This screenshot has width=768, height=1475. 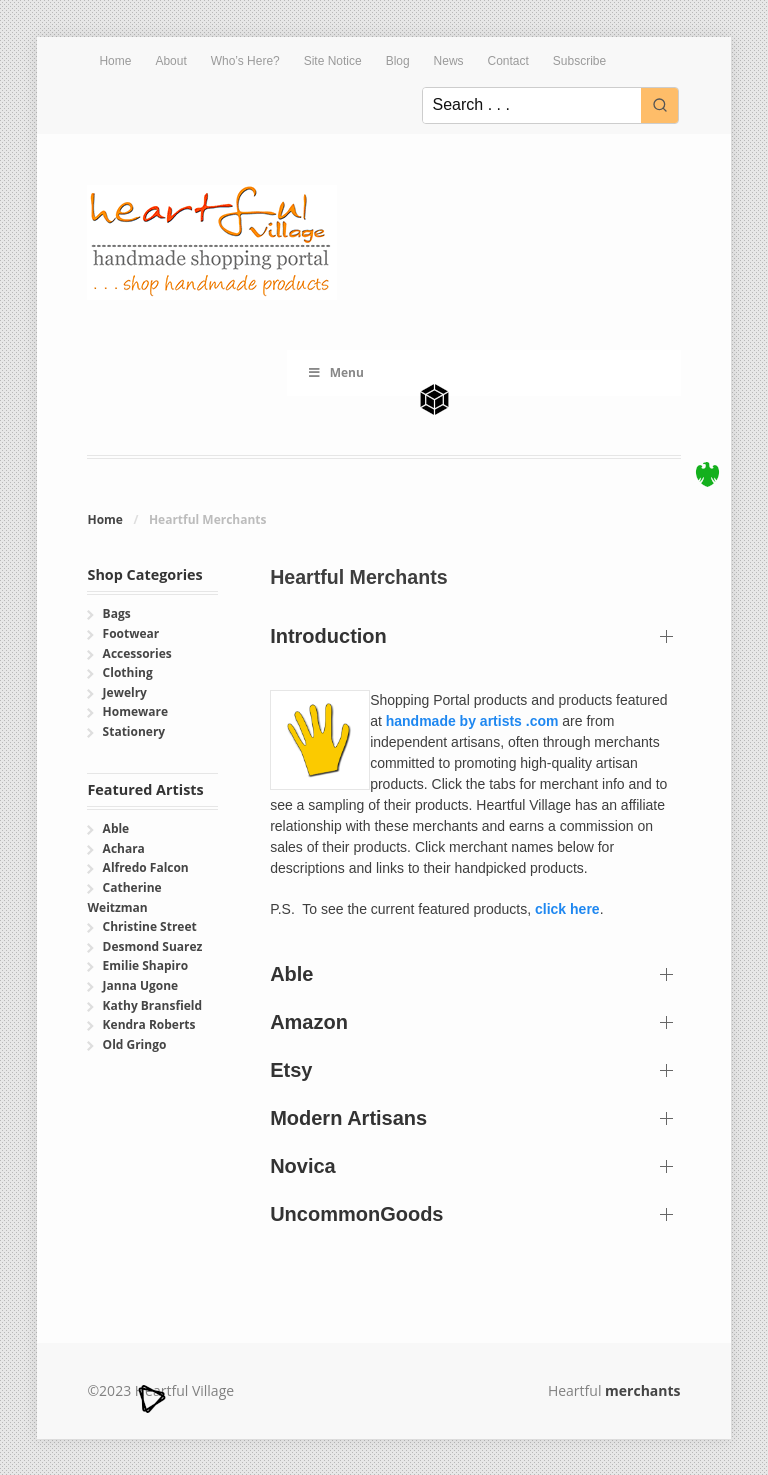 I want to click on open the Barclays banking app, so click(x=707, y=474).